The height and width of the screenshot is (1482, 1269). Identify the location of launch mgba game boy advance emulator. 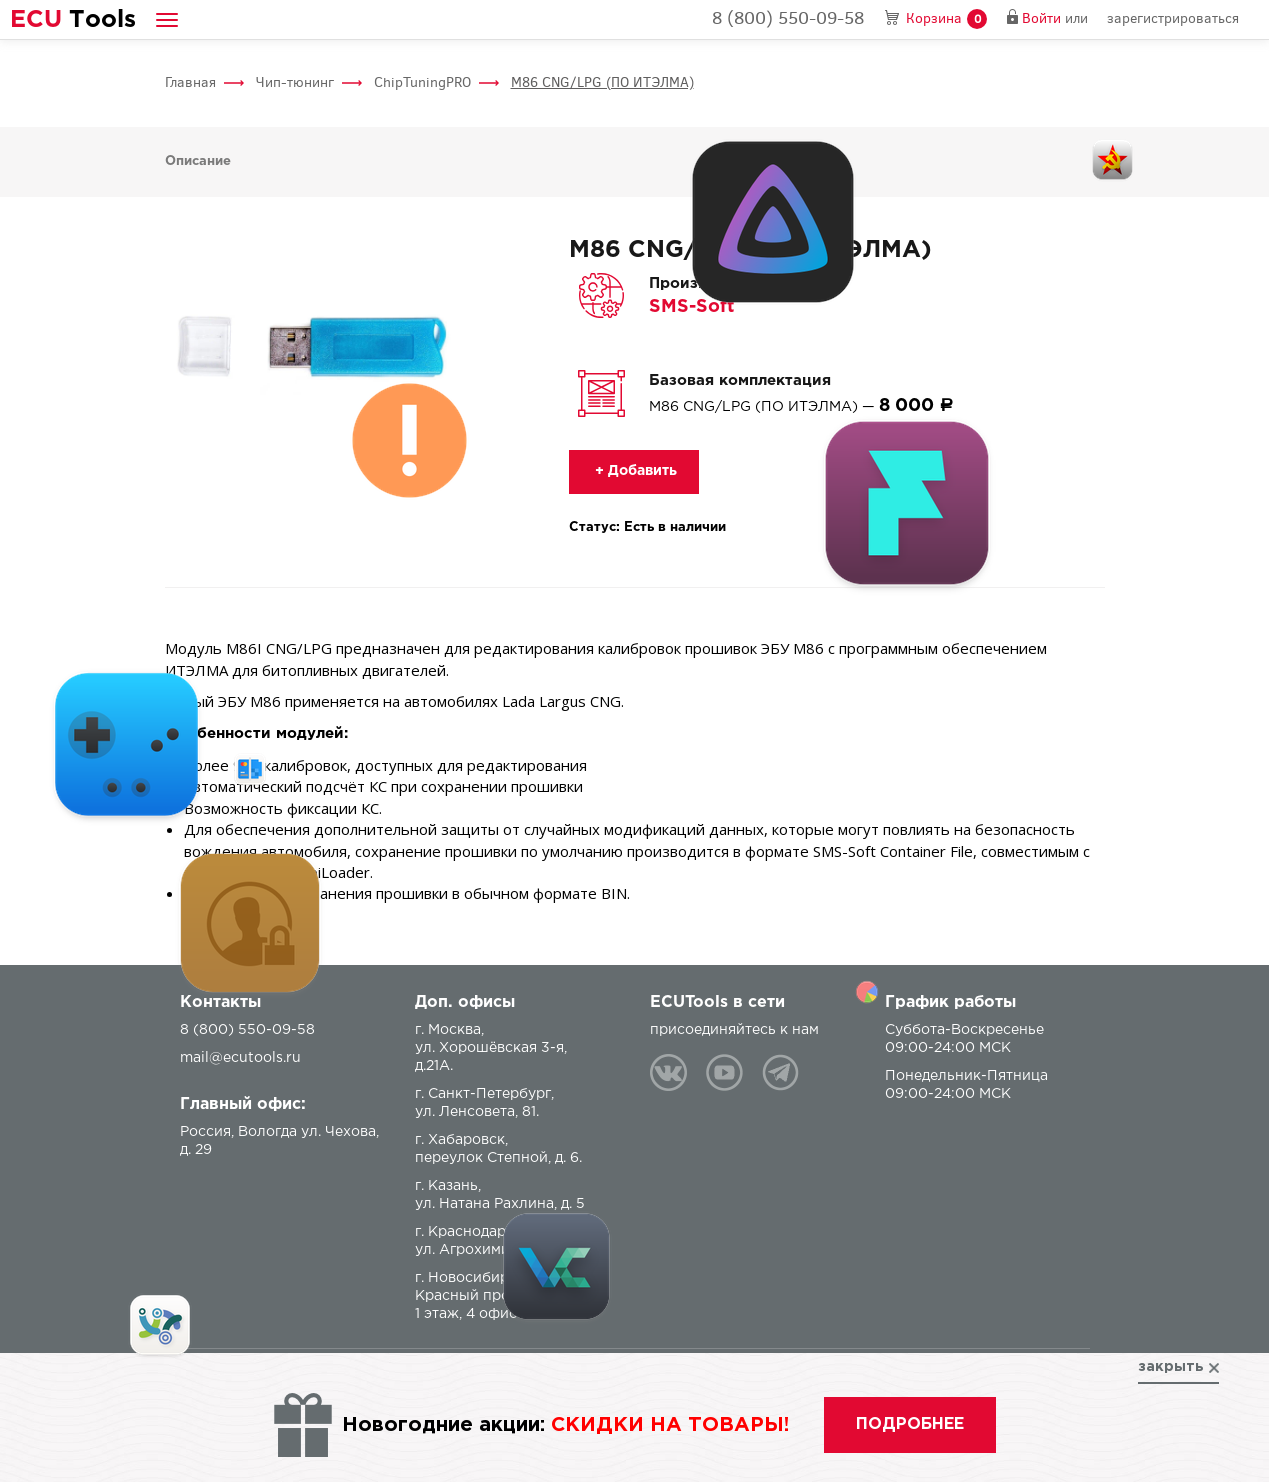
(126, 744).